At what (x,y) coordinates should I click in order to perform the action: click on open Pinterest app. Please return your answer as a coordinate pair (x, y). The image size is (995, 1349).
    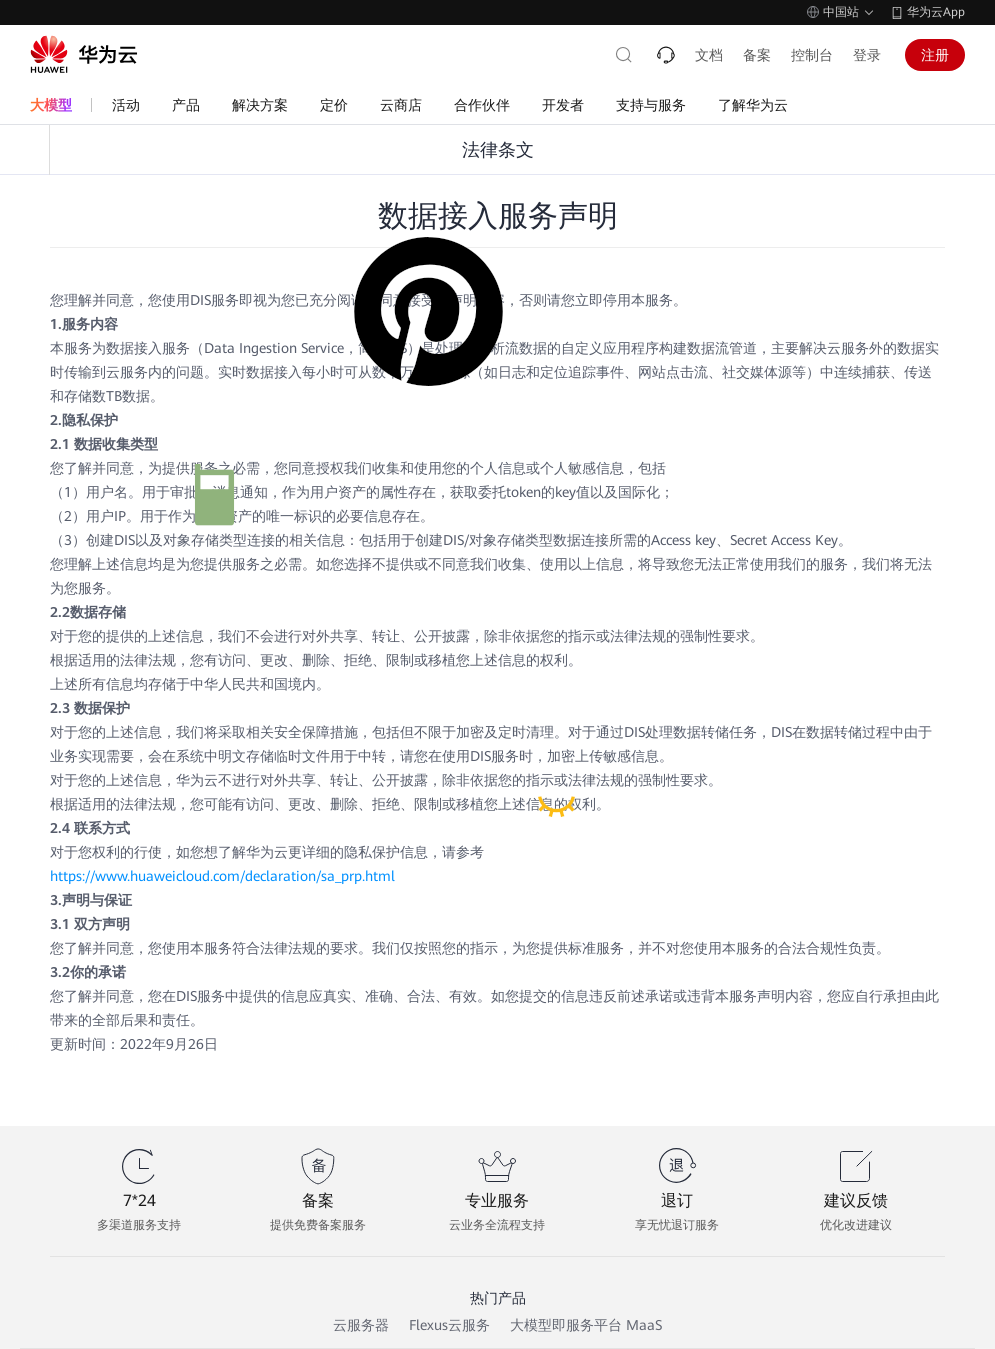
    Looking at the image, I should click on (428, 311).